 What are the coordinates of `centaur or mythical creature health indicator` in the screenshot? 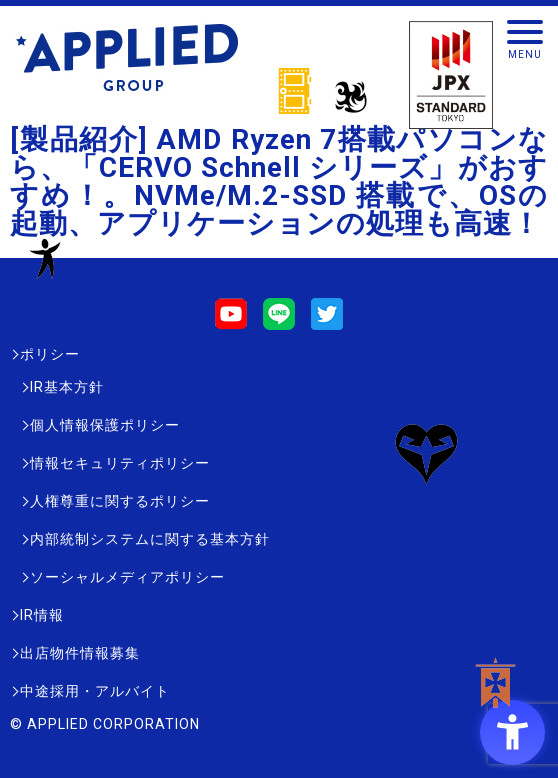 It's located at (426, 454).